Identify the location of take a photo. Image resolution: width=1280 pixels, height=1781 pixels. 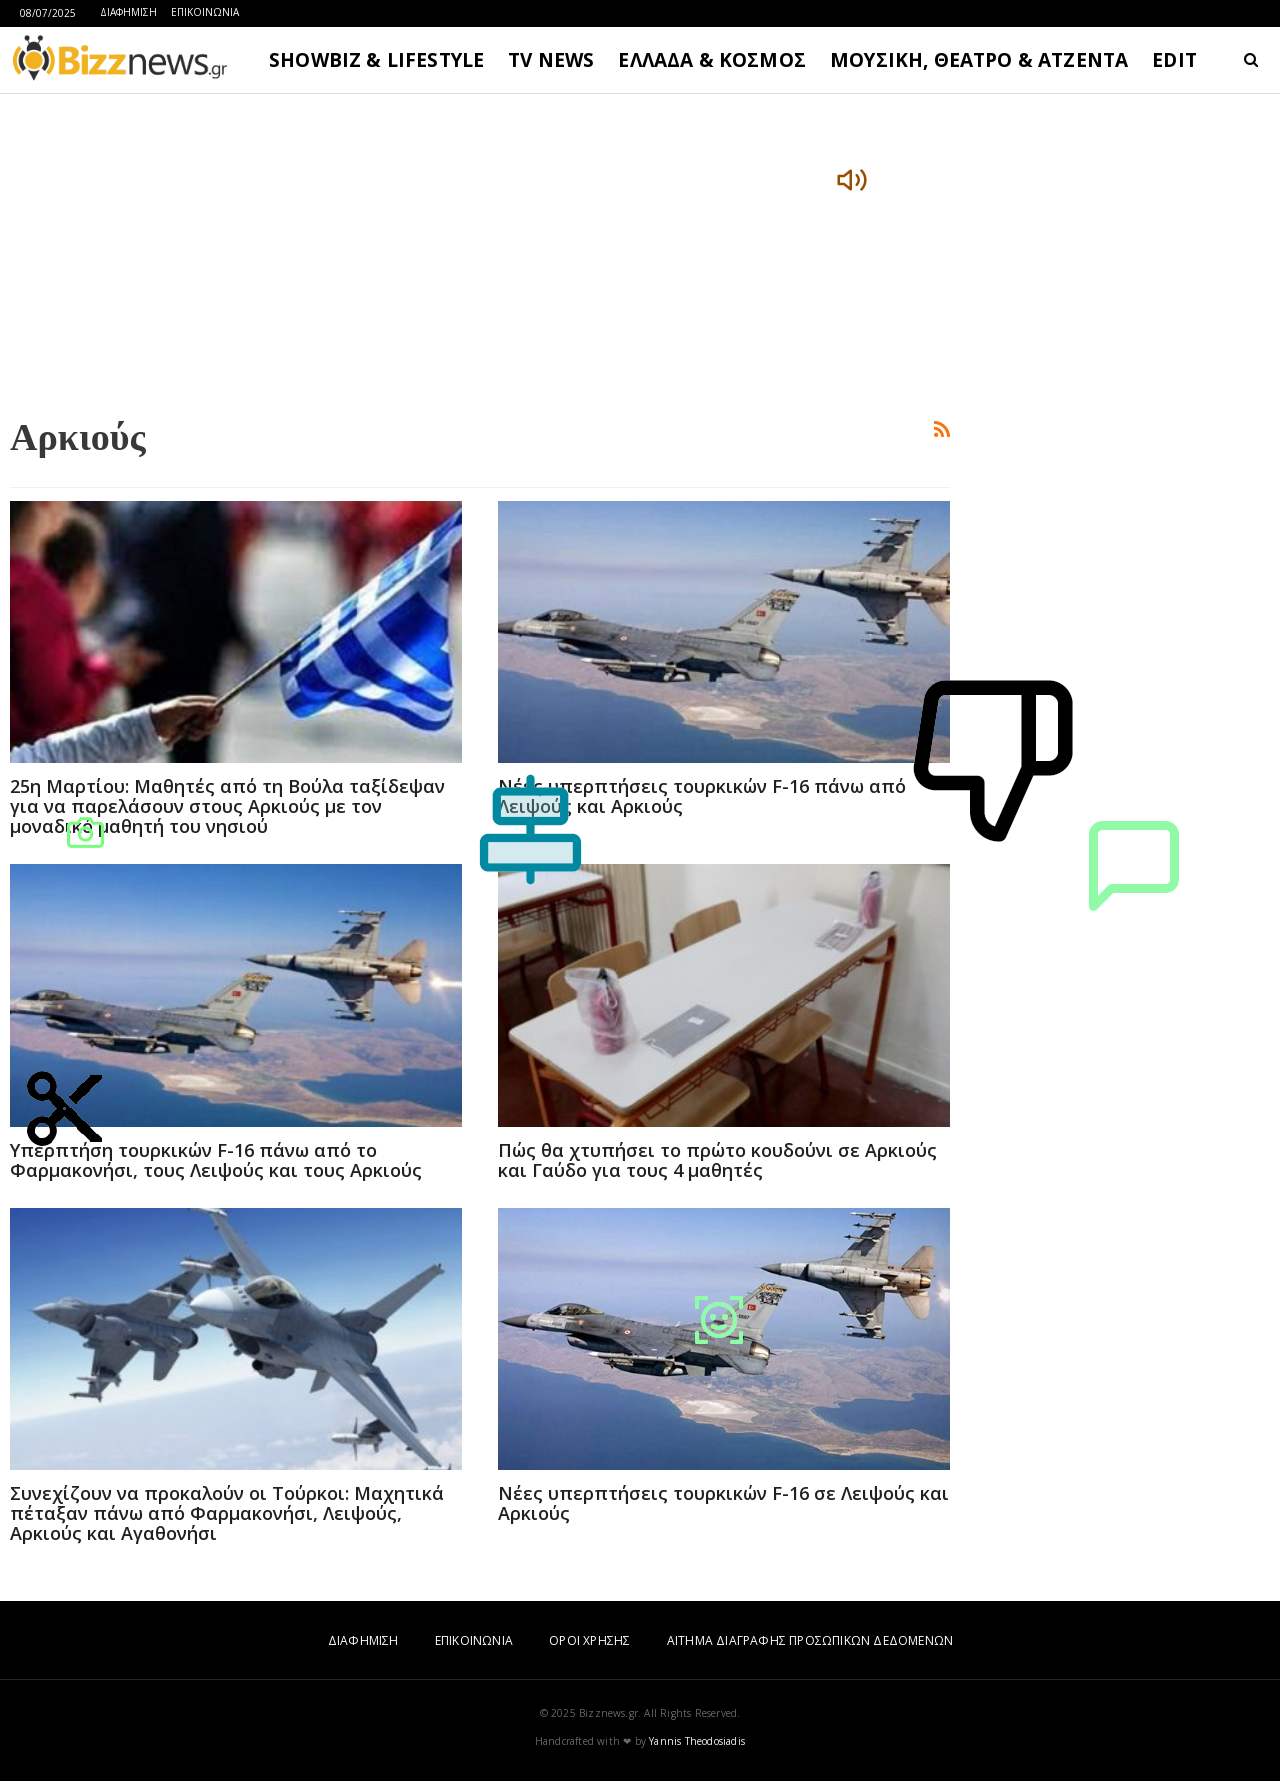
(85, 832).